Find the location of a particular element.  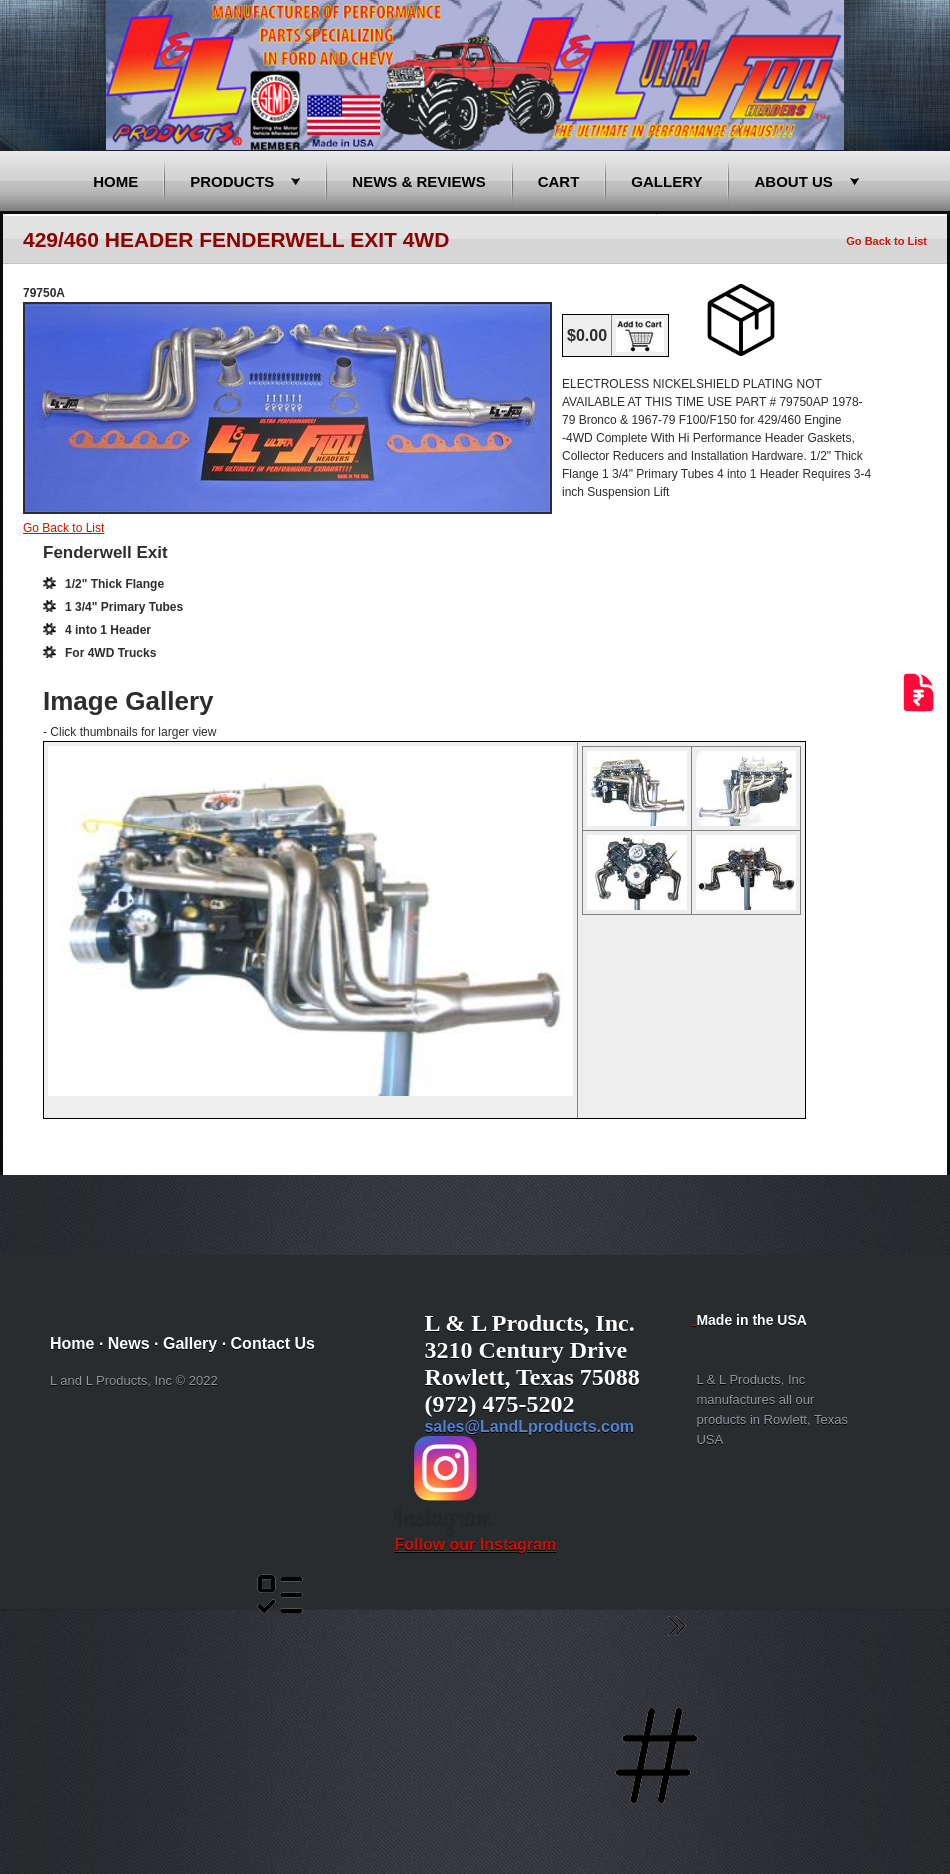

view order shipment details is located at coordinates (741, 320).